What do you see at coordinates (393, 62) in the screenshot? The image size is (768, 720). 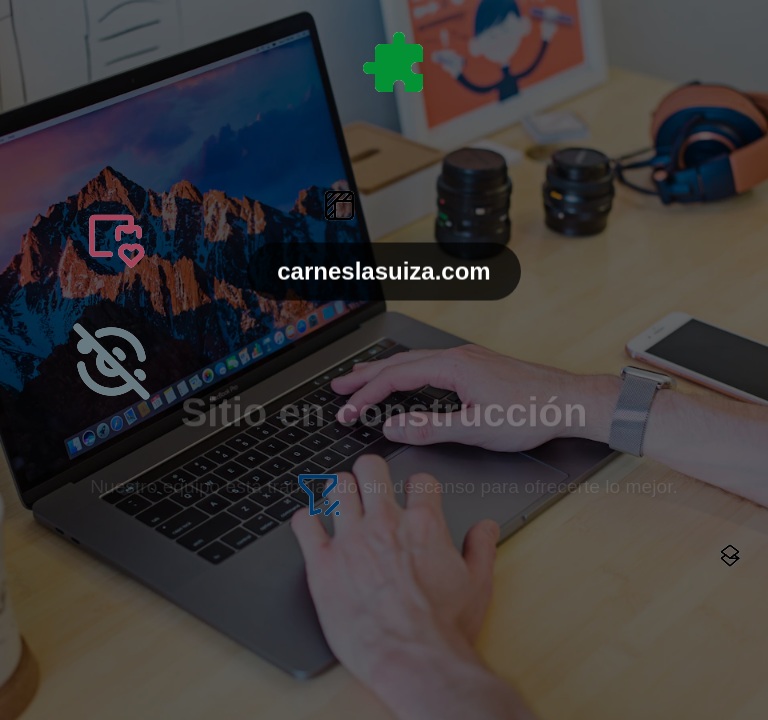 I see `manage plugins or extensions` at bounding box center [393, 62].